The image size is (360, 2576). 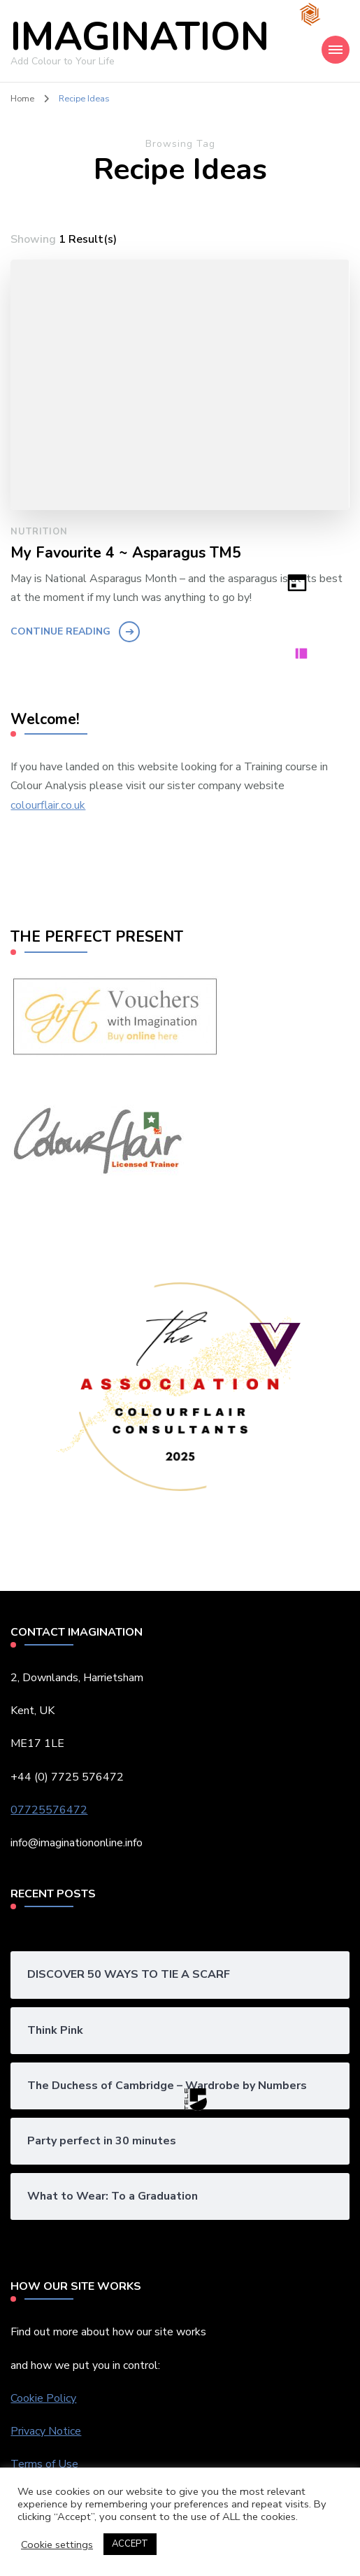 I want to click on switch to calendar view, so click(x=297, y=583).